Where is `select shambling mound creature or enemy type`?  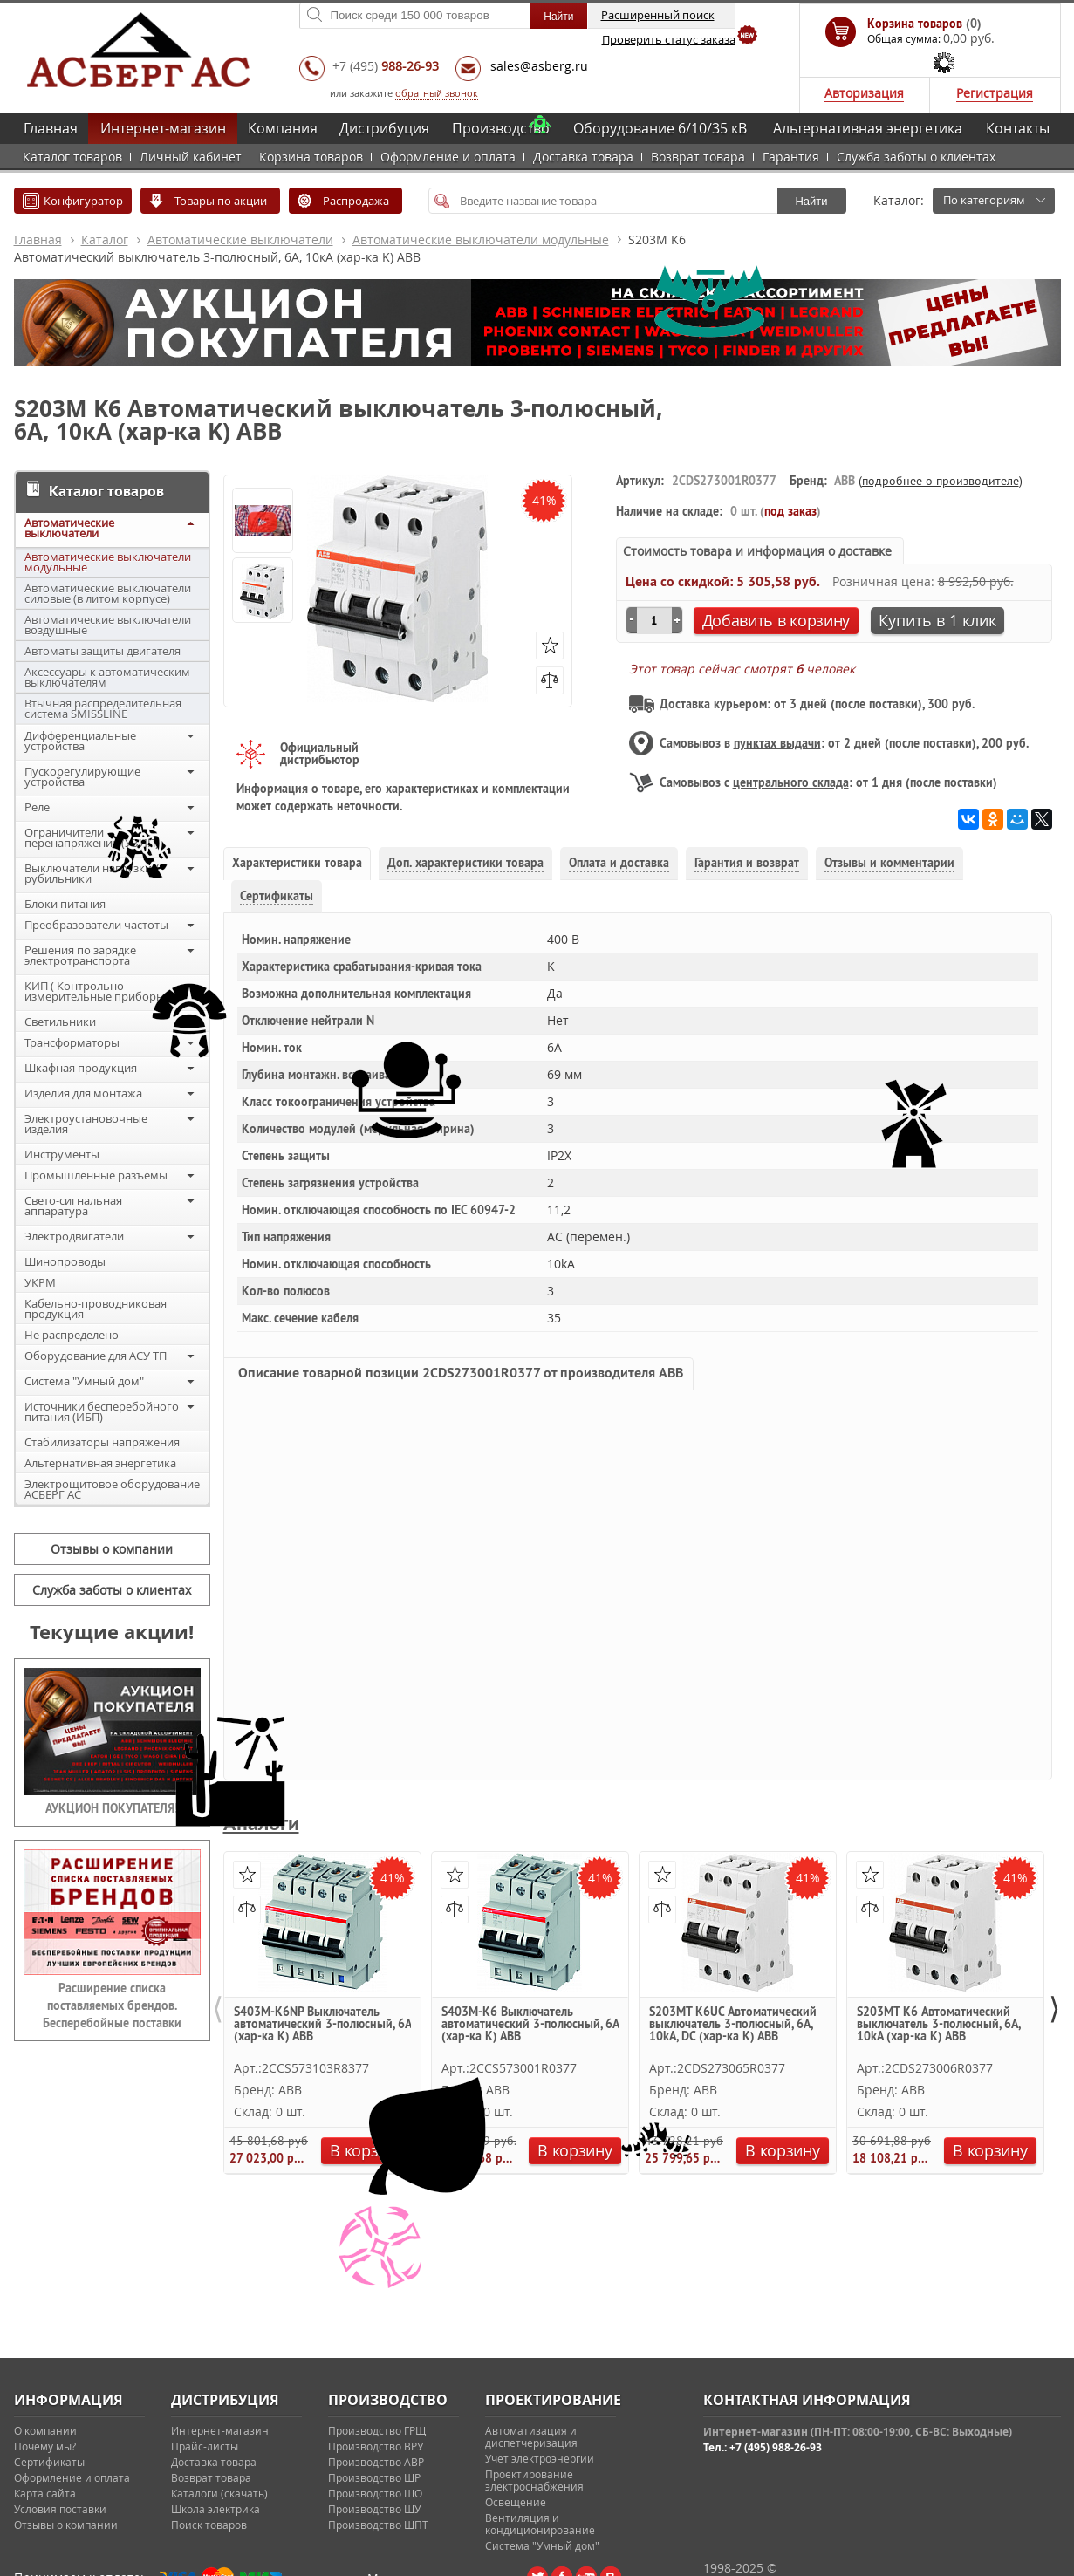 select shambling mound creature or enemy type is located at coordinates (139, 846).